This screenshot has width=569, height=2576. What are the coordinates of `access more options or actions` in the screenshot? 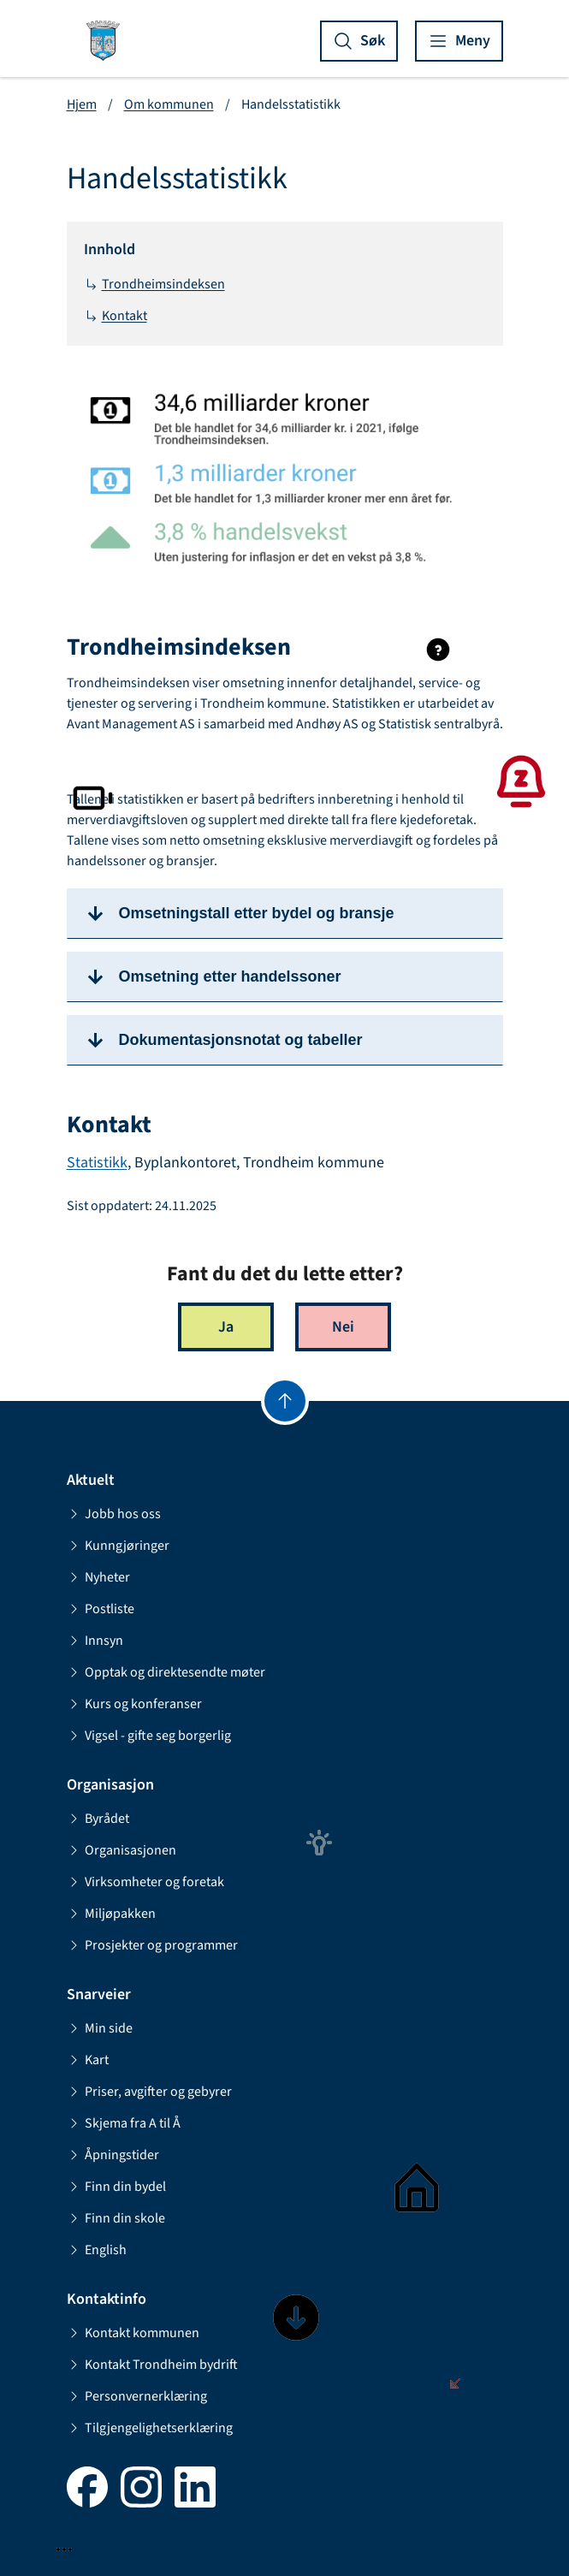 It's located at (64, 2549).